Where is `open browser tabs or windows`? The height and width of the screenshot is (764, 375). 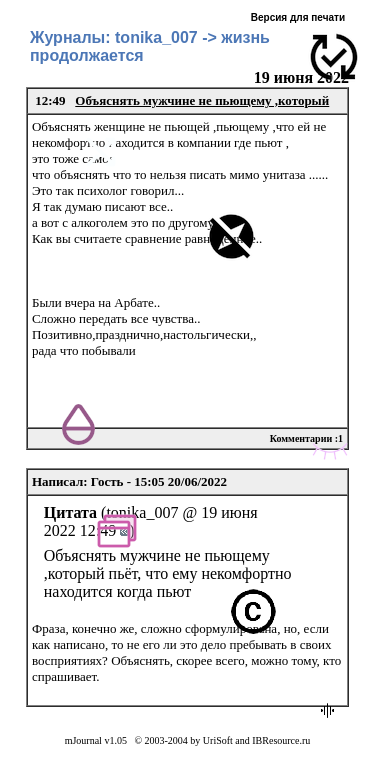 open browser tabs or windows is located at coordinates (117, 531).